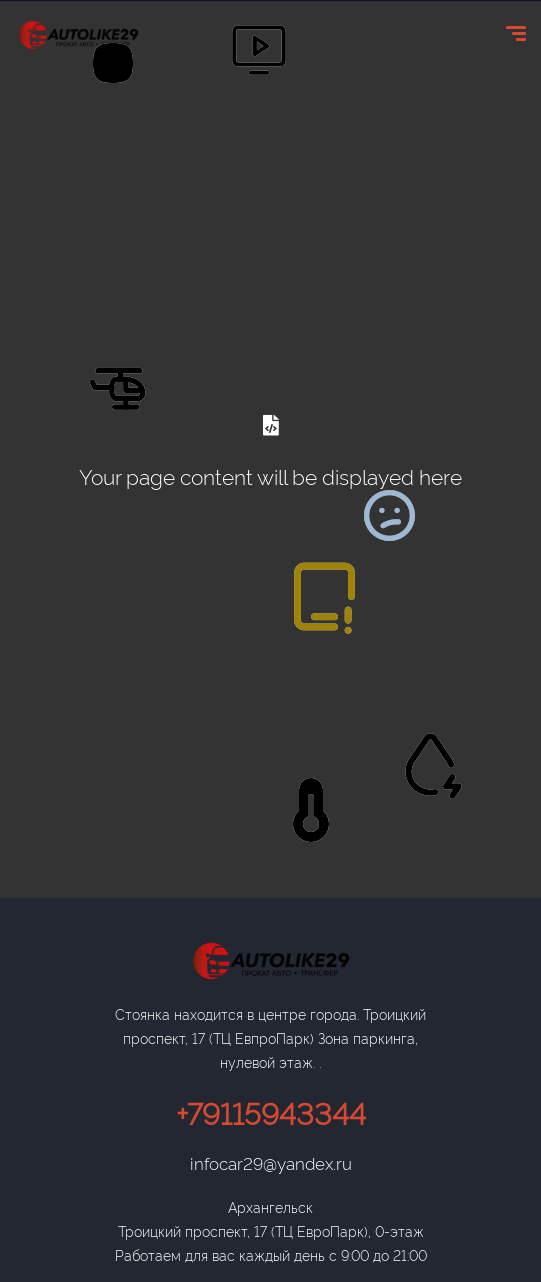 This screenshot has width=541, height=1282. What do you see at coordinates (389, 515) in the screenshot?
I see `indicates a confused or uncertain state` at bounding box center [389, 515].